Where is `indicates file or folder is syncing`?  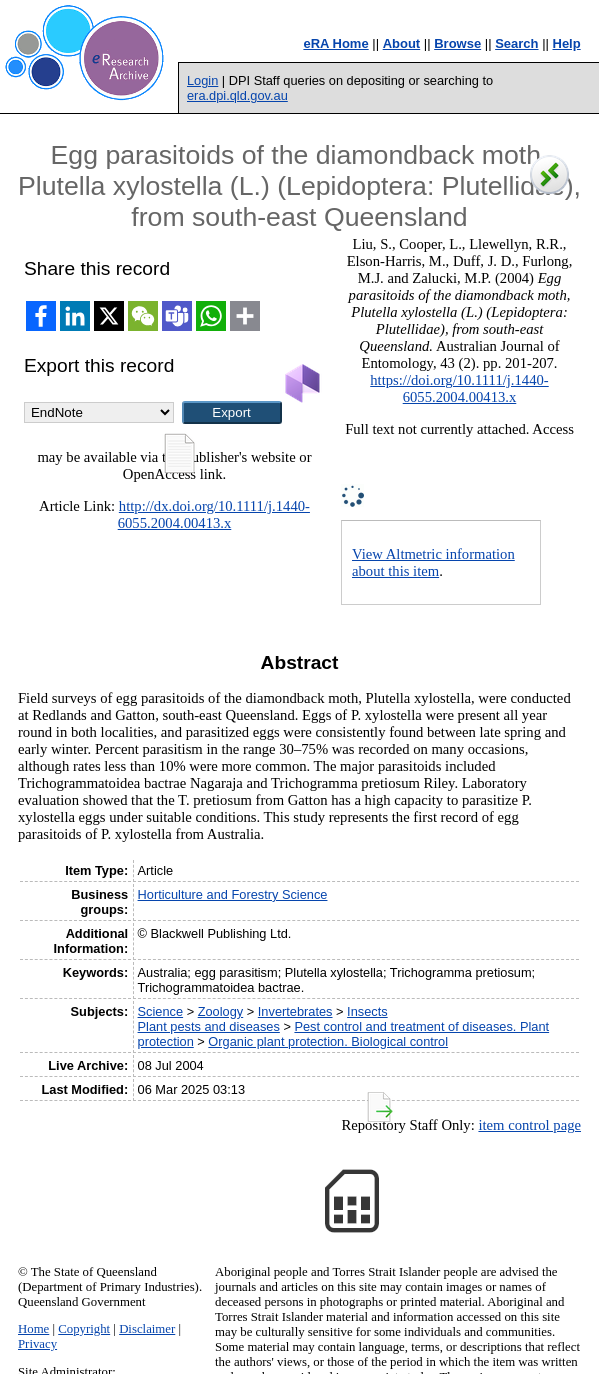
indicates file or folder is syncing is located at coordinates (549, 174).